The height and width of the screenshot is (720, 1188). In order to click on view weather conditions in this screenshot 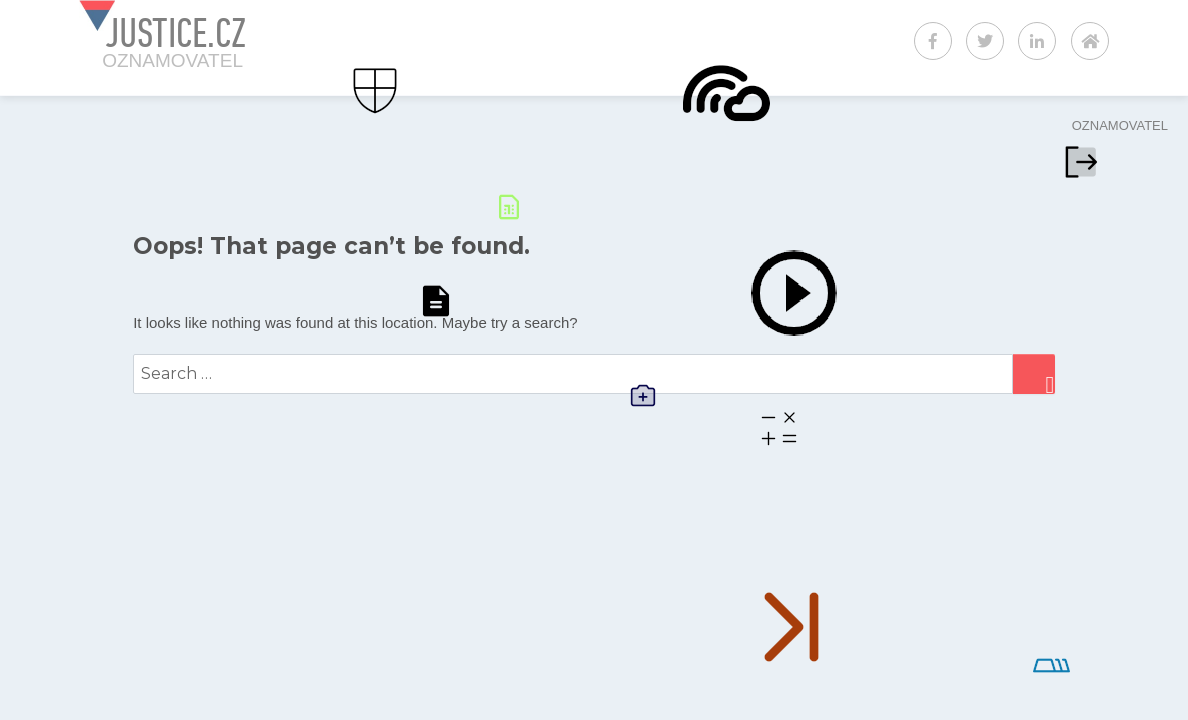, I will do `click(726, 92)`.